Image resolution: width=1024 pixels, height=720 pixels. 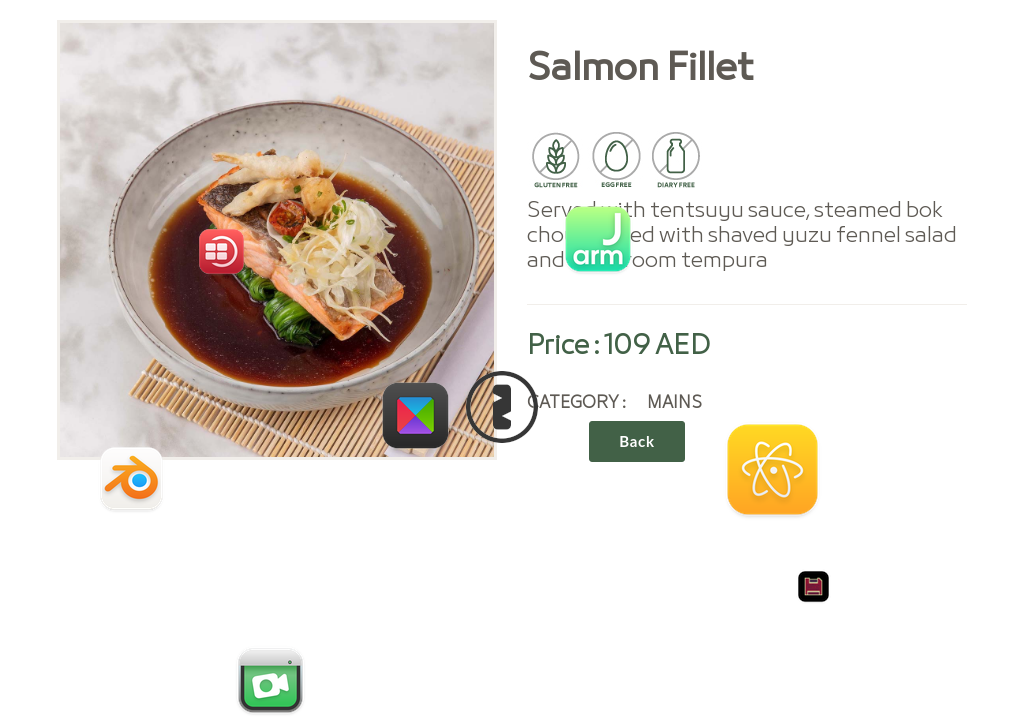 I want to click on open Blender 3D modeling application, so click(x=131, y=478).